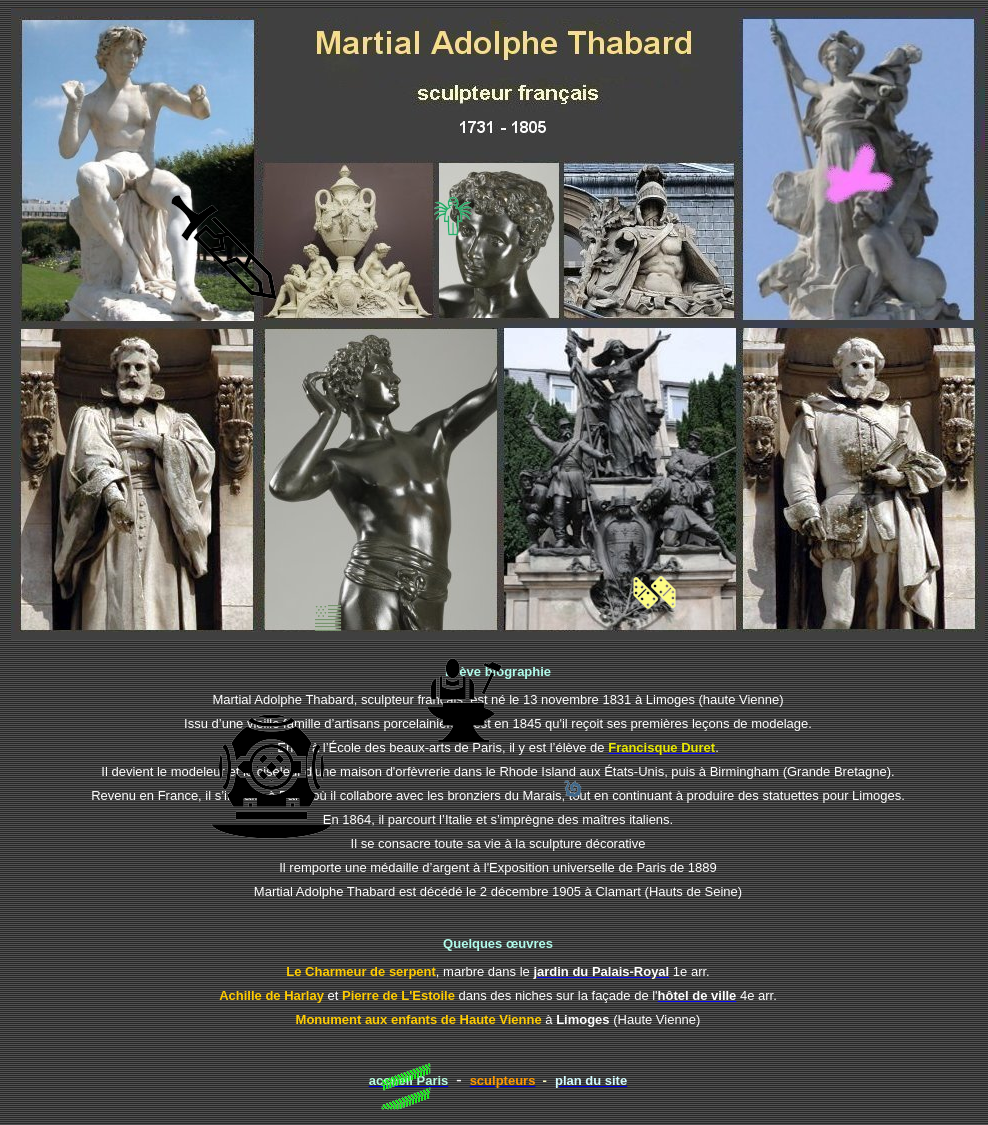 The height and width of the screenshot is (1125, 988). Describe the element at coordinates (406, 1085) in the screenshot. I see `indicates off-road or vehicle trail mode` at that location.